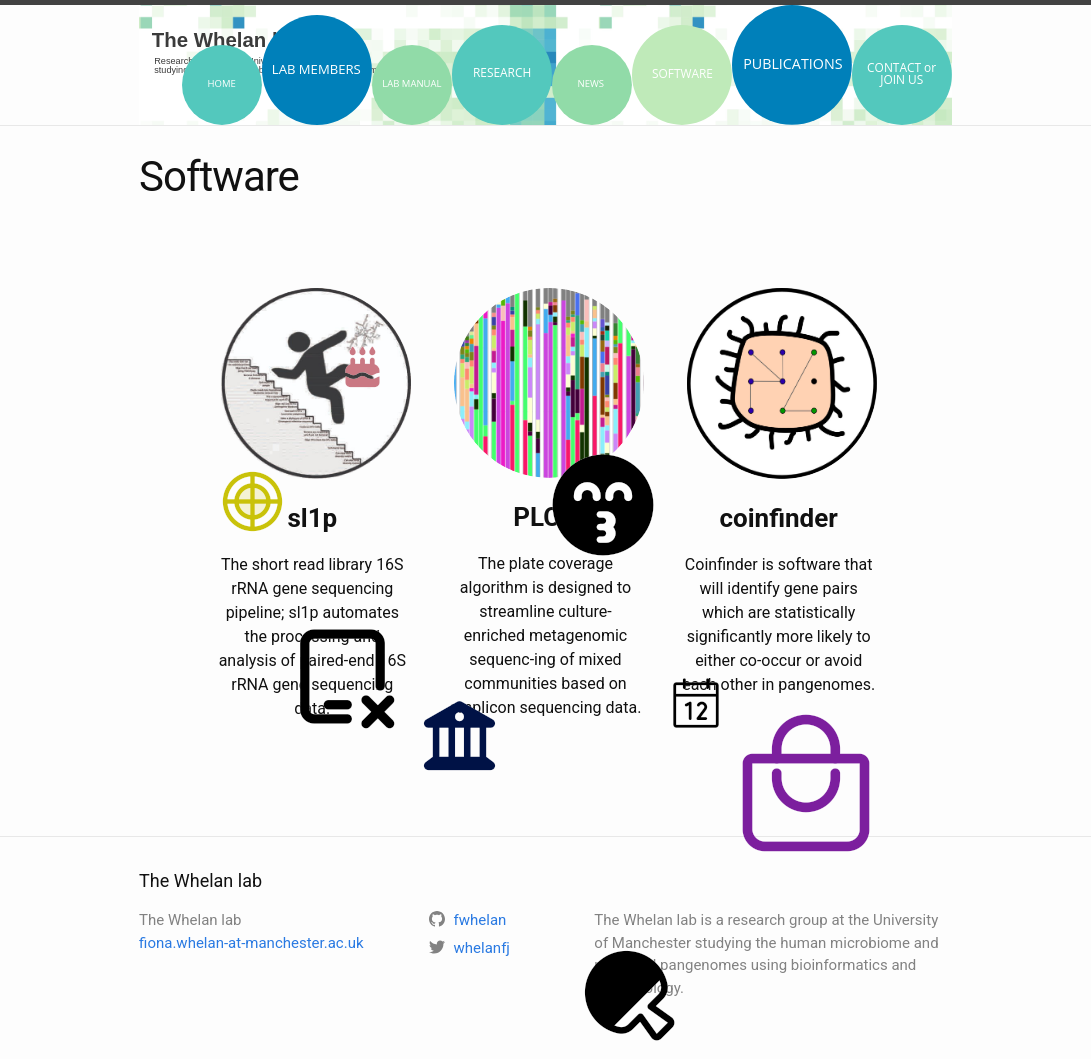 The width and height of the screenshot is (1091, 1059). I want to click on view birthday or celebration events, so click(362, 367).